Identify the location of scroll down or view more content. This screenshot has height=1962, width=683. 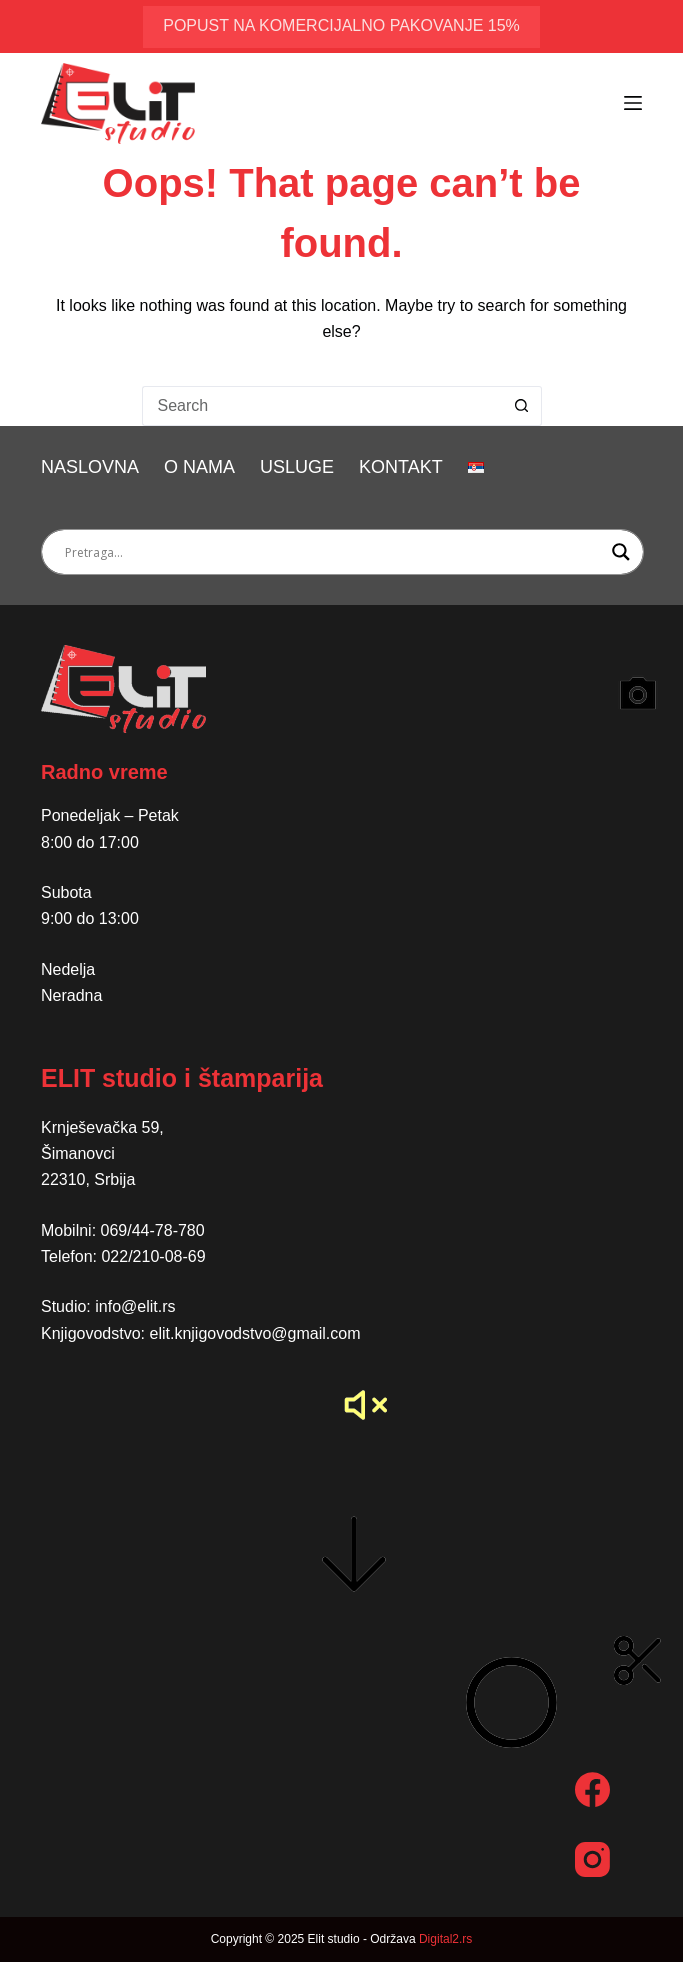
(354, 1554).